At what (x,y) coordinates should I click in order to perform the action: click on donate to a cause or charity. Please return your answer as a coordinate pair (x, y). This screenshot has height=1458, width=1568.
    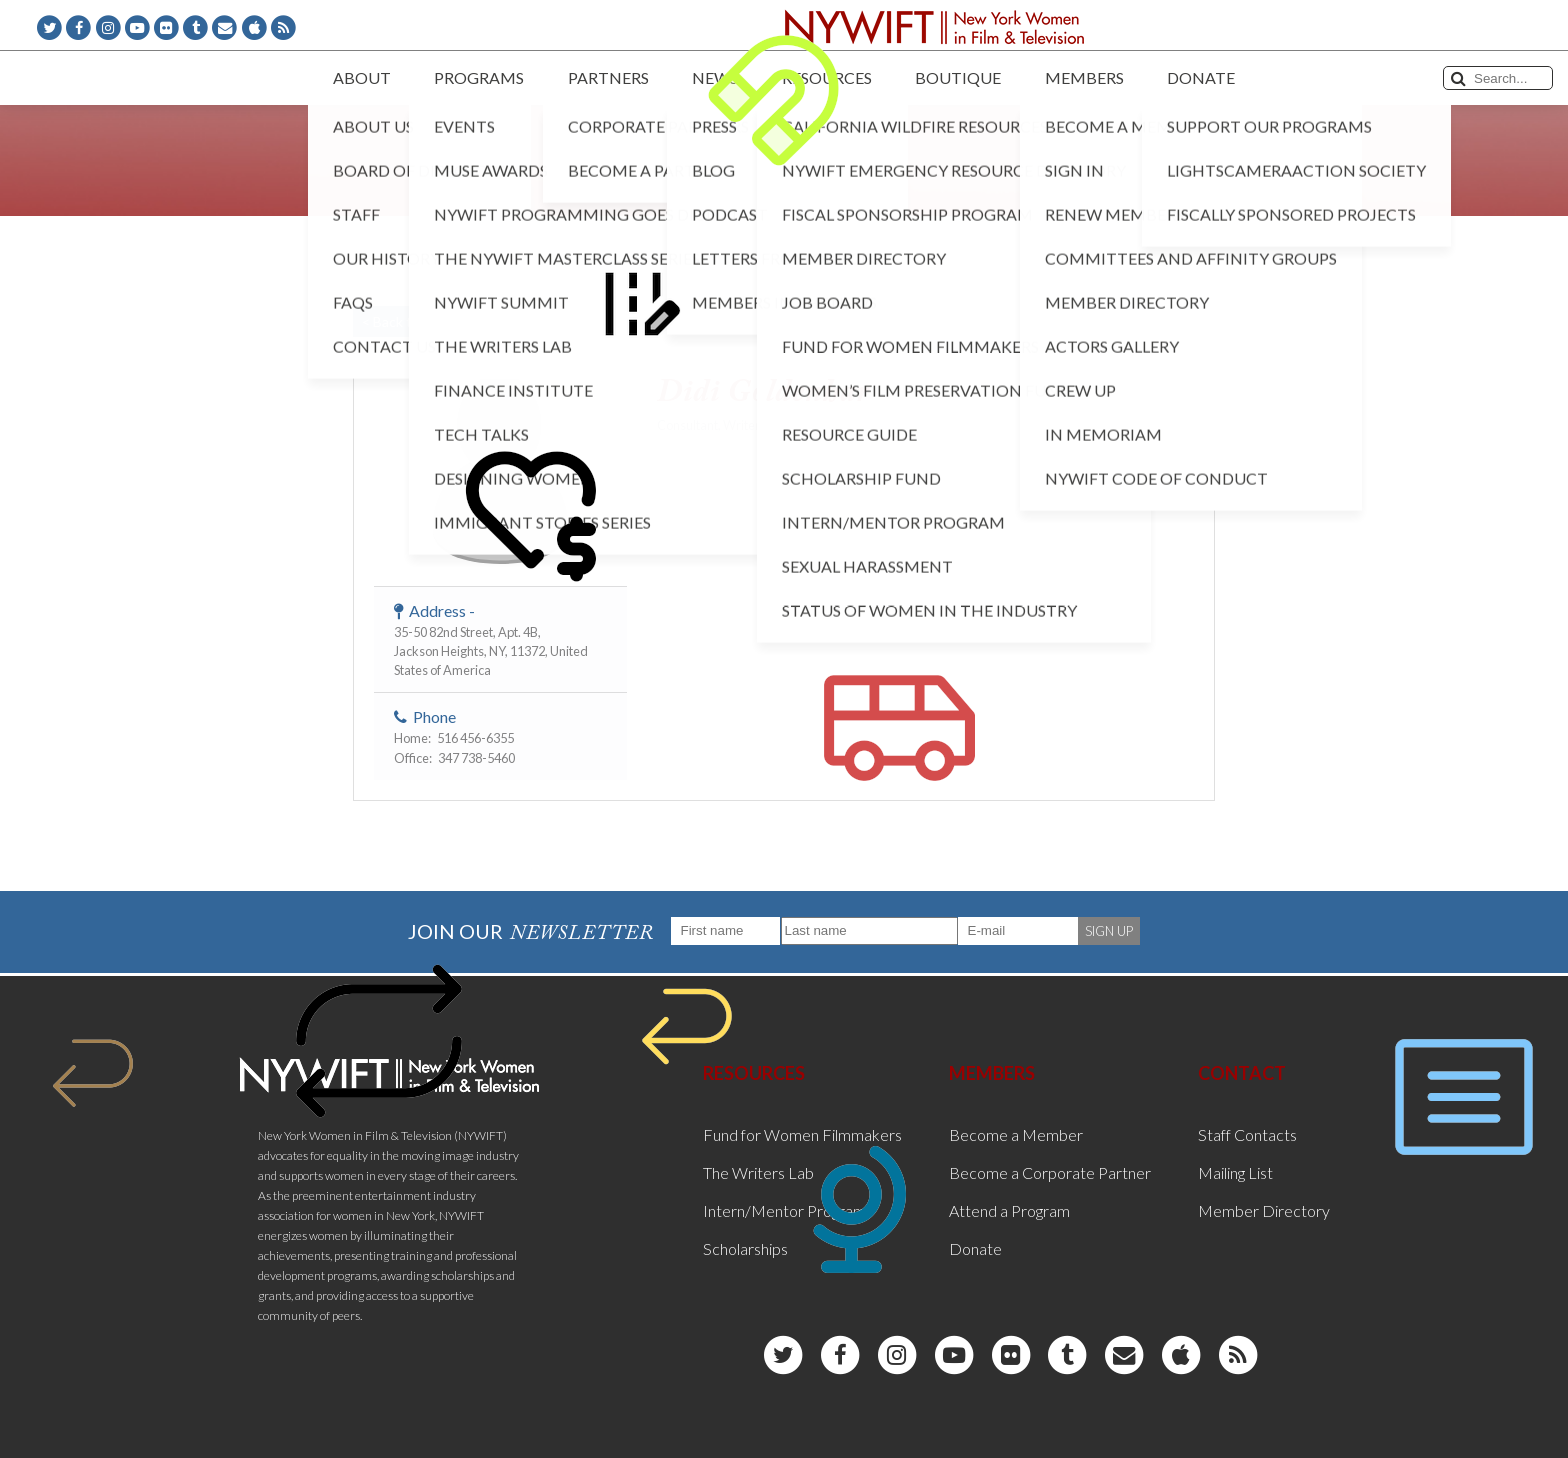
    Looking at the image, I should click on (531, 510).